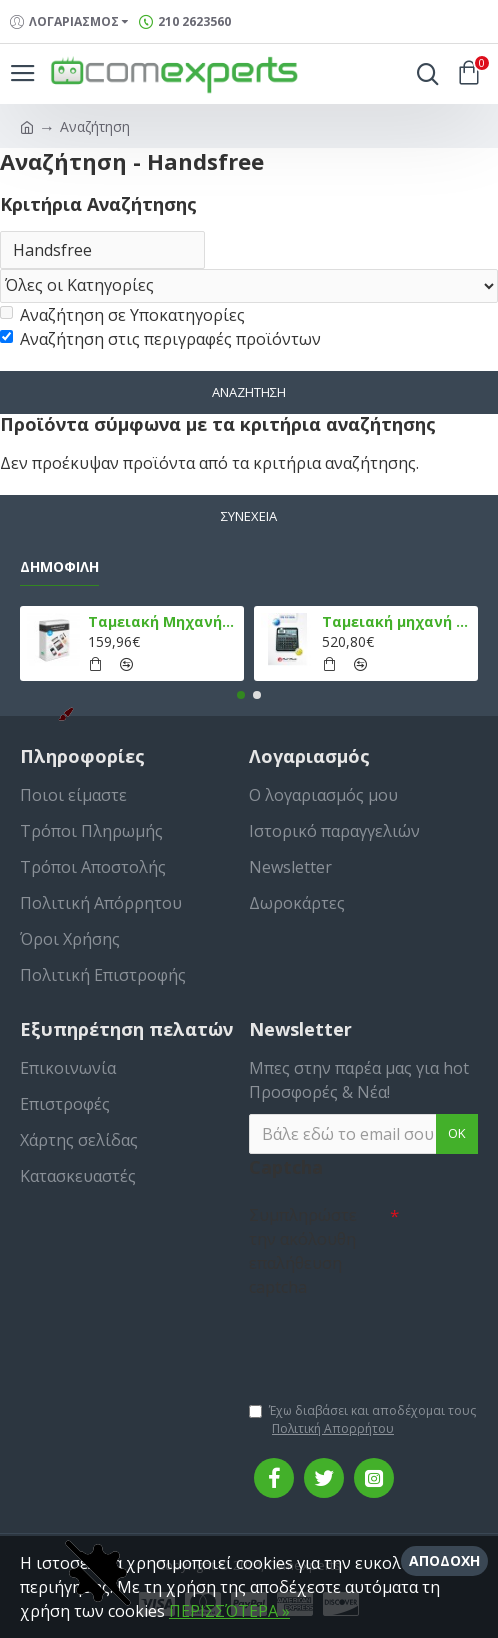 This screenshot has width=498, height=1638. What do you see at coordinates (66, 714) in the screenshot?
I see `access drawing or painting tools` at bounding box center [66, 714].